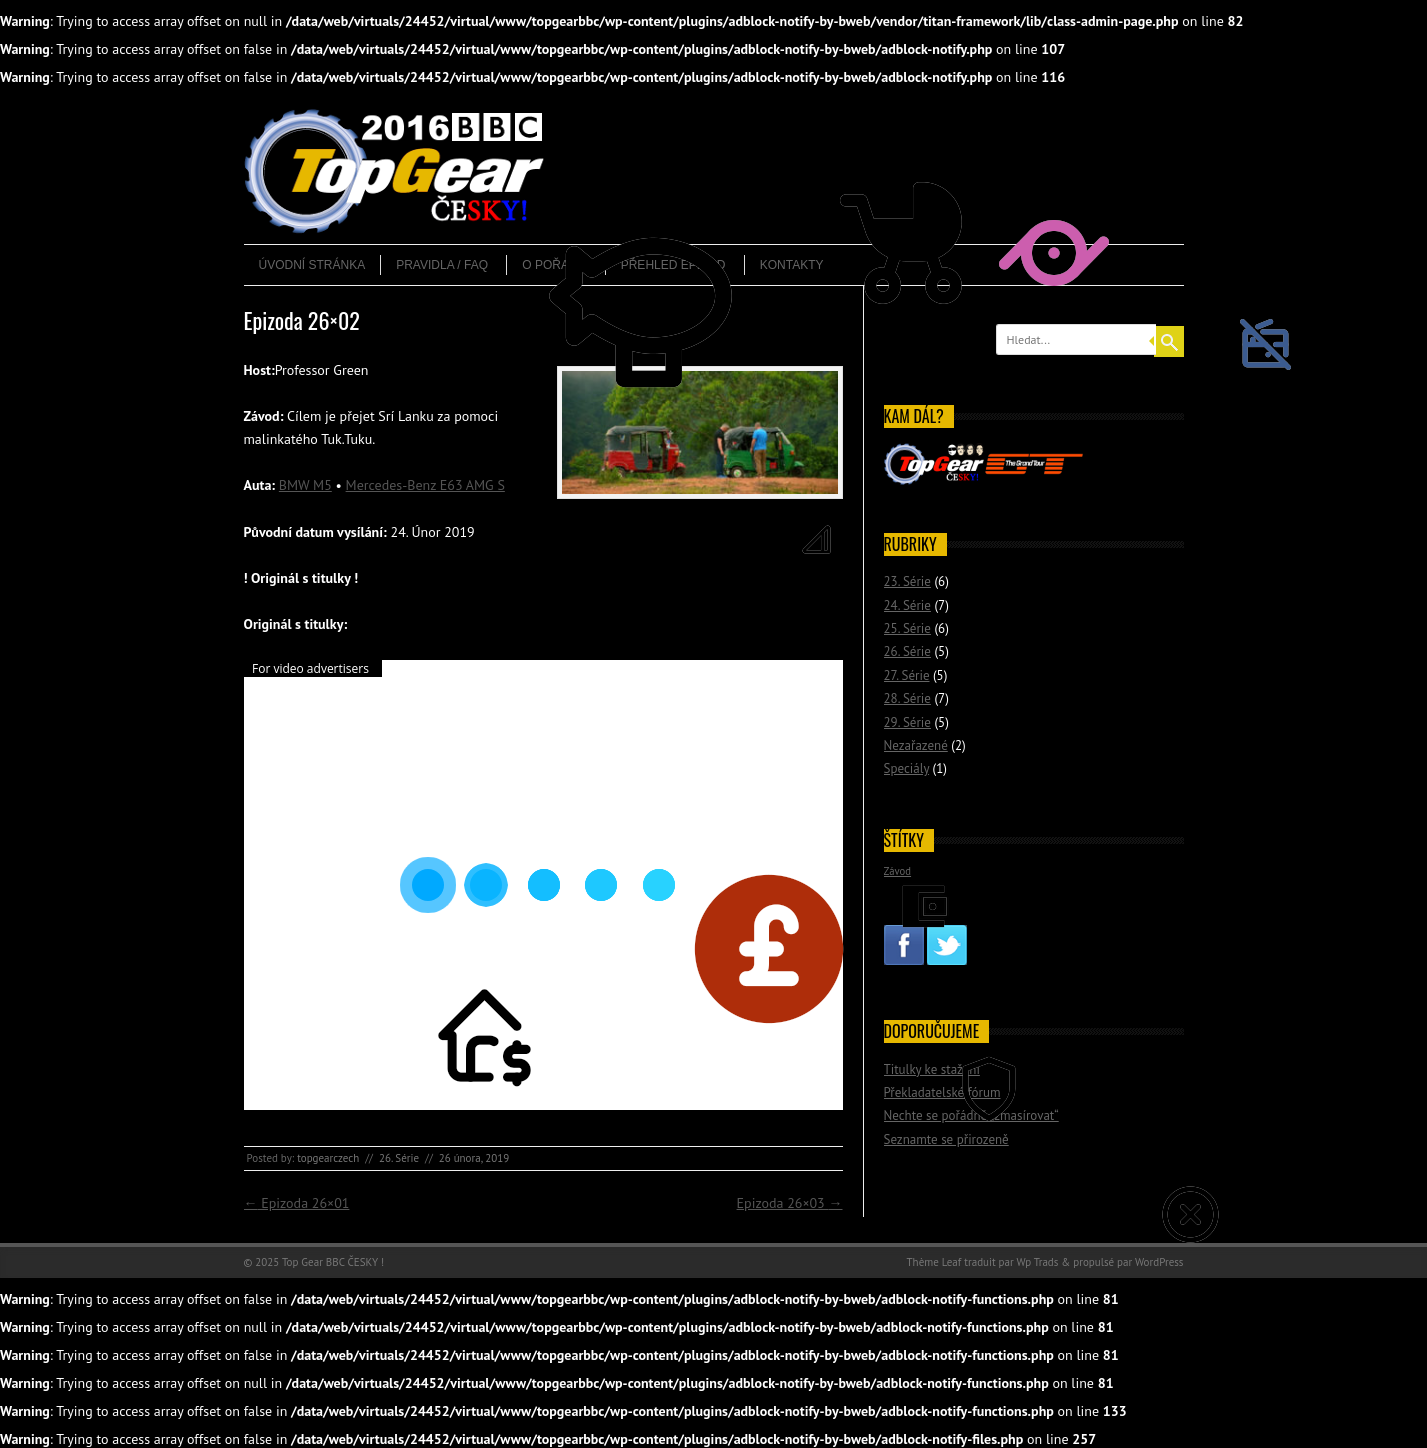  I want to click on airship or blimp transportation option, so click(640, 312).